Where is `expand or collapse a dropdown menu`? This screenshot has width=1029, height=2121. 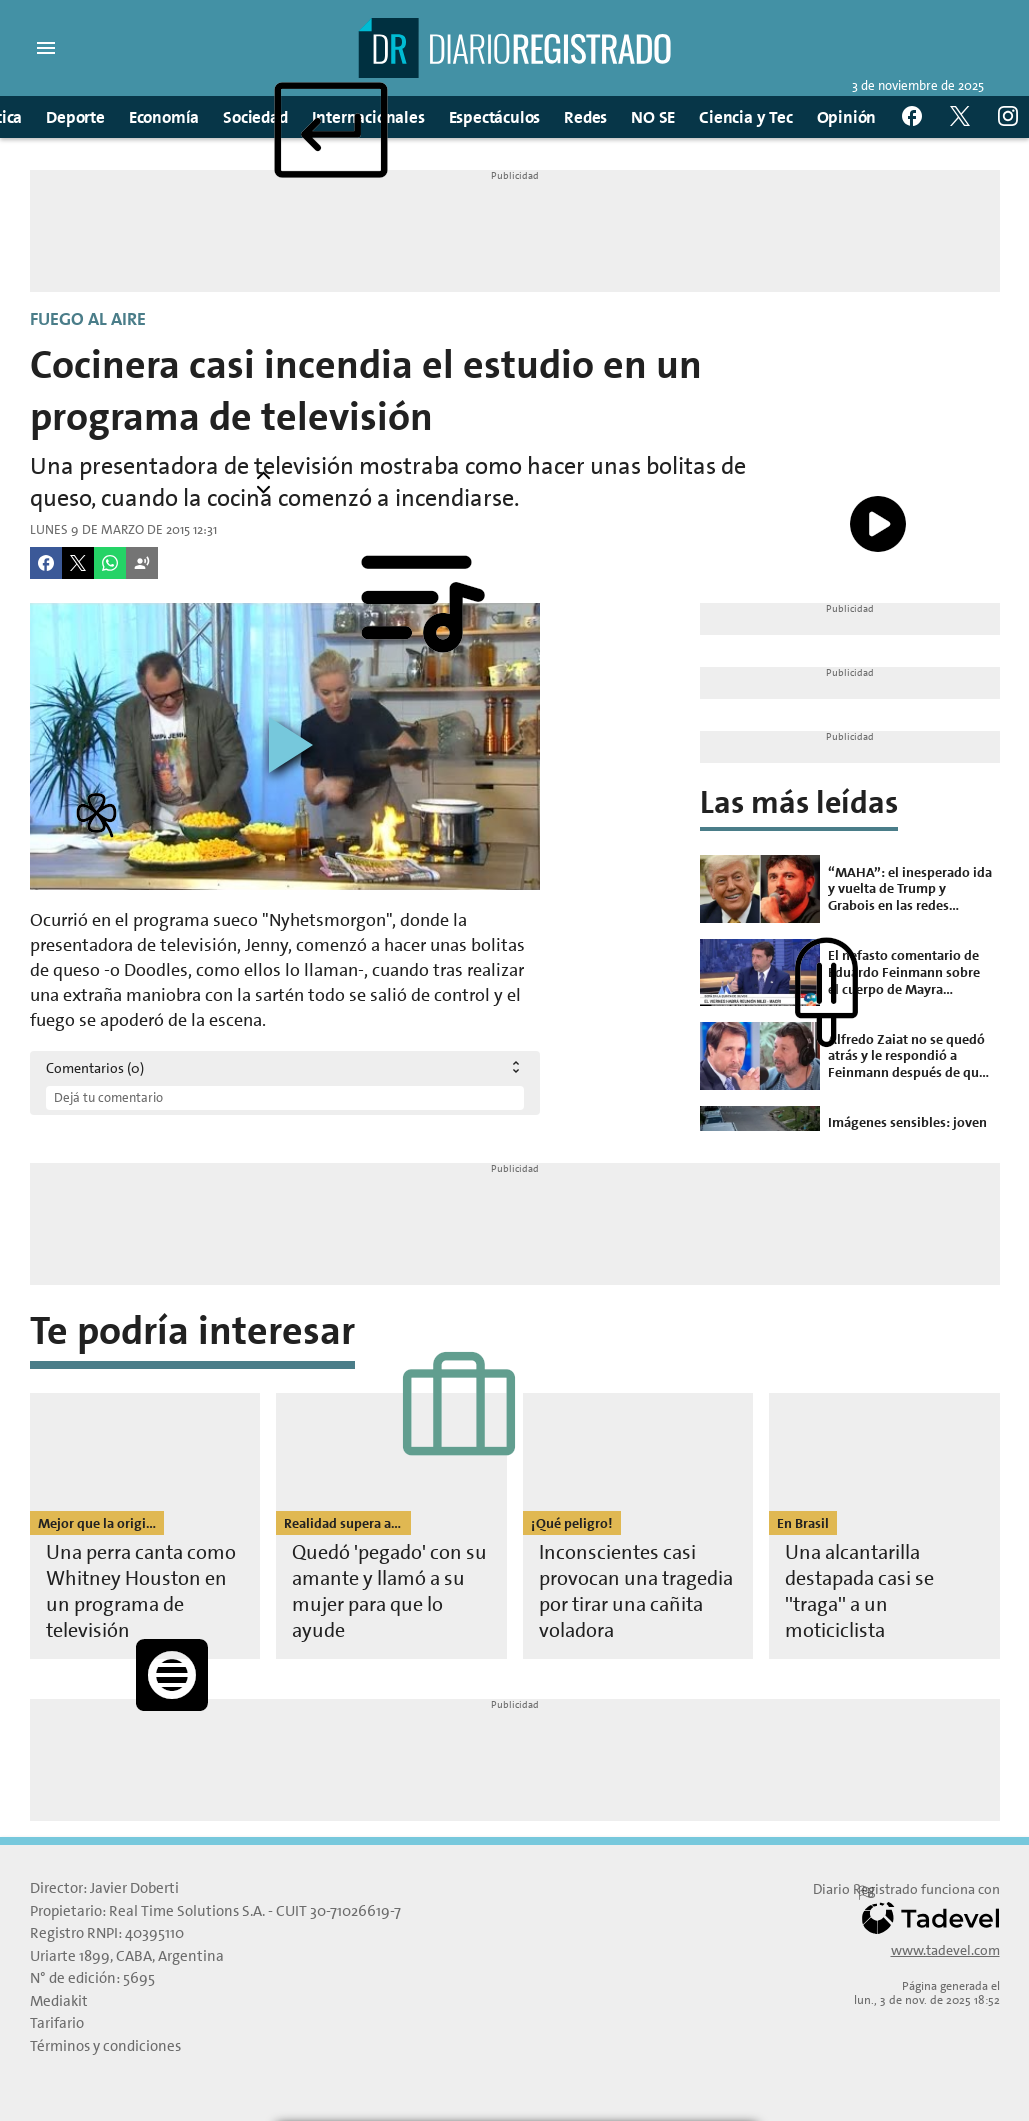
expand or collapse a dropdown menu is located at coordinates (263, 482).